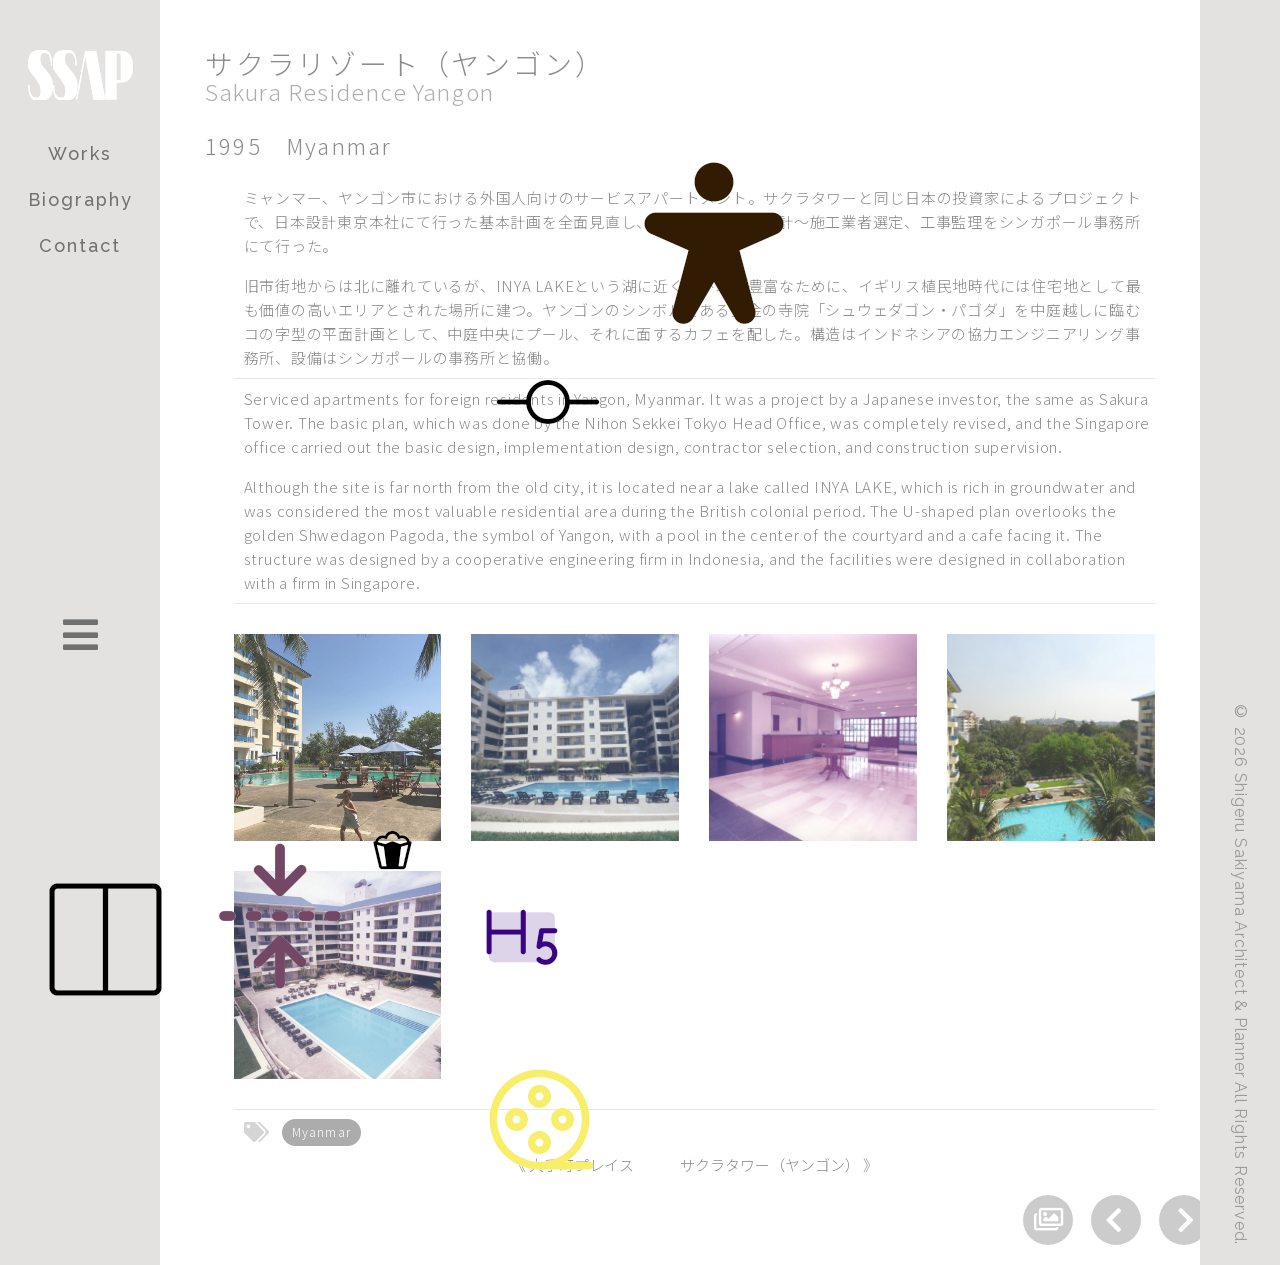 The width and height of the screenshot is (1280, 1265). Describe the element at coordinates (392, 851) in the screenshot. I see `access movies or entertainment content` at that location.